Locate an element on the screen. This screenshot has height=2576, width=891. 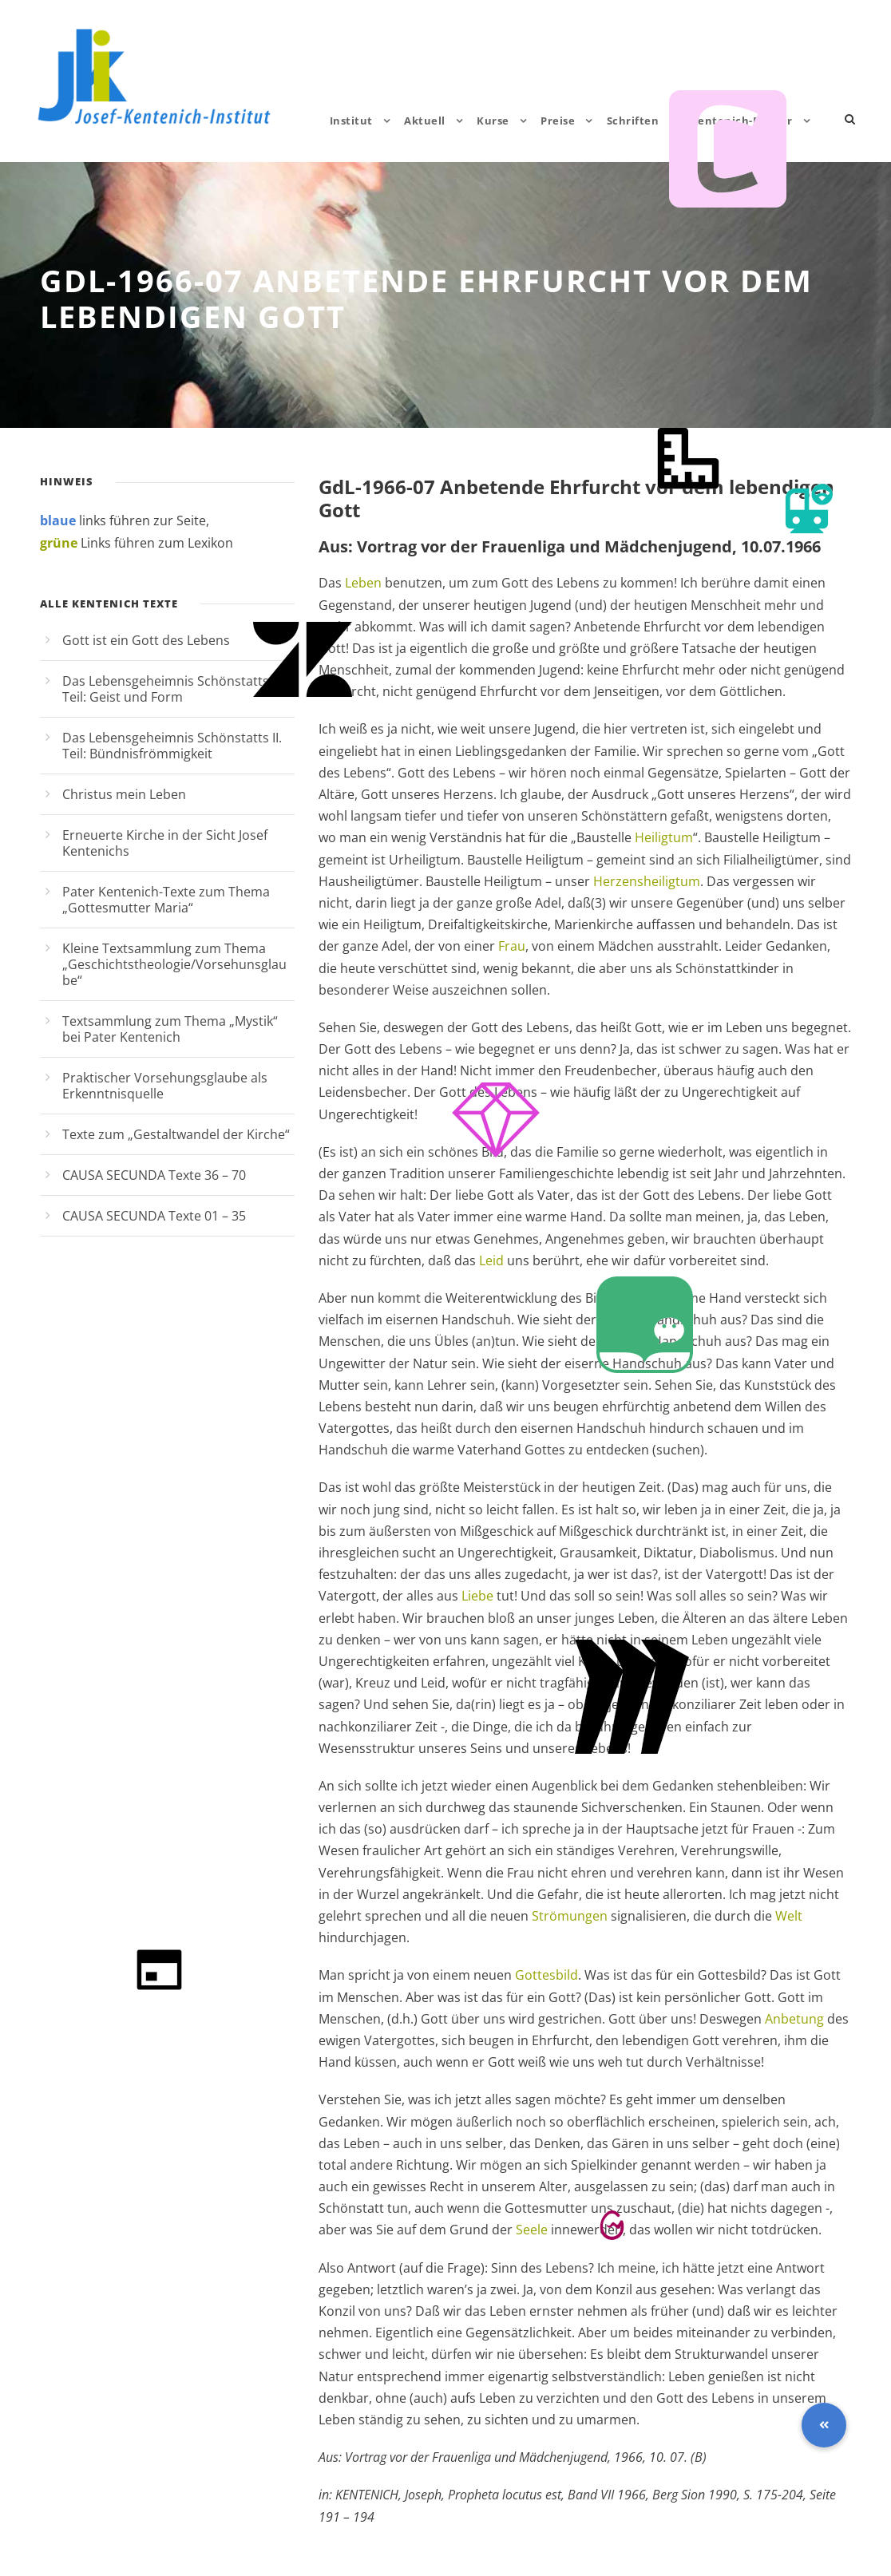
open zendesk support portal is located at coordinates (303, 659).